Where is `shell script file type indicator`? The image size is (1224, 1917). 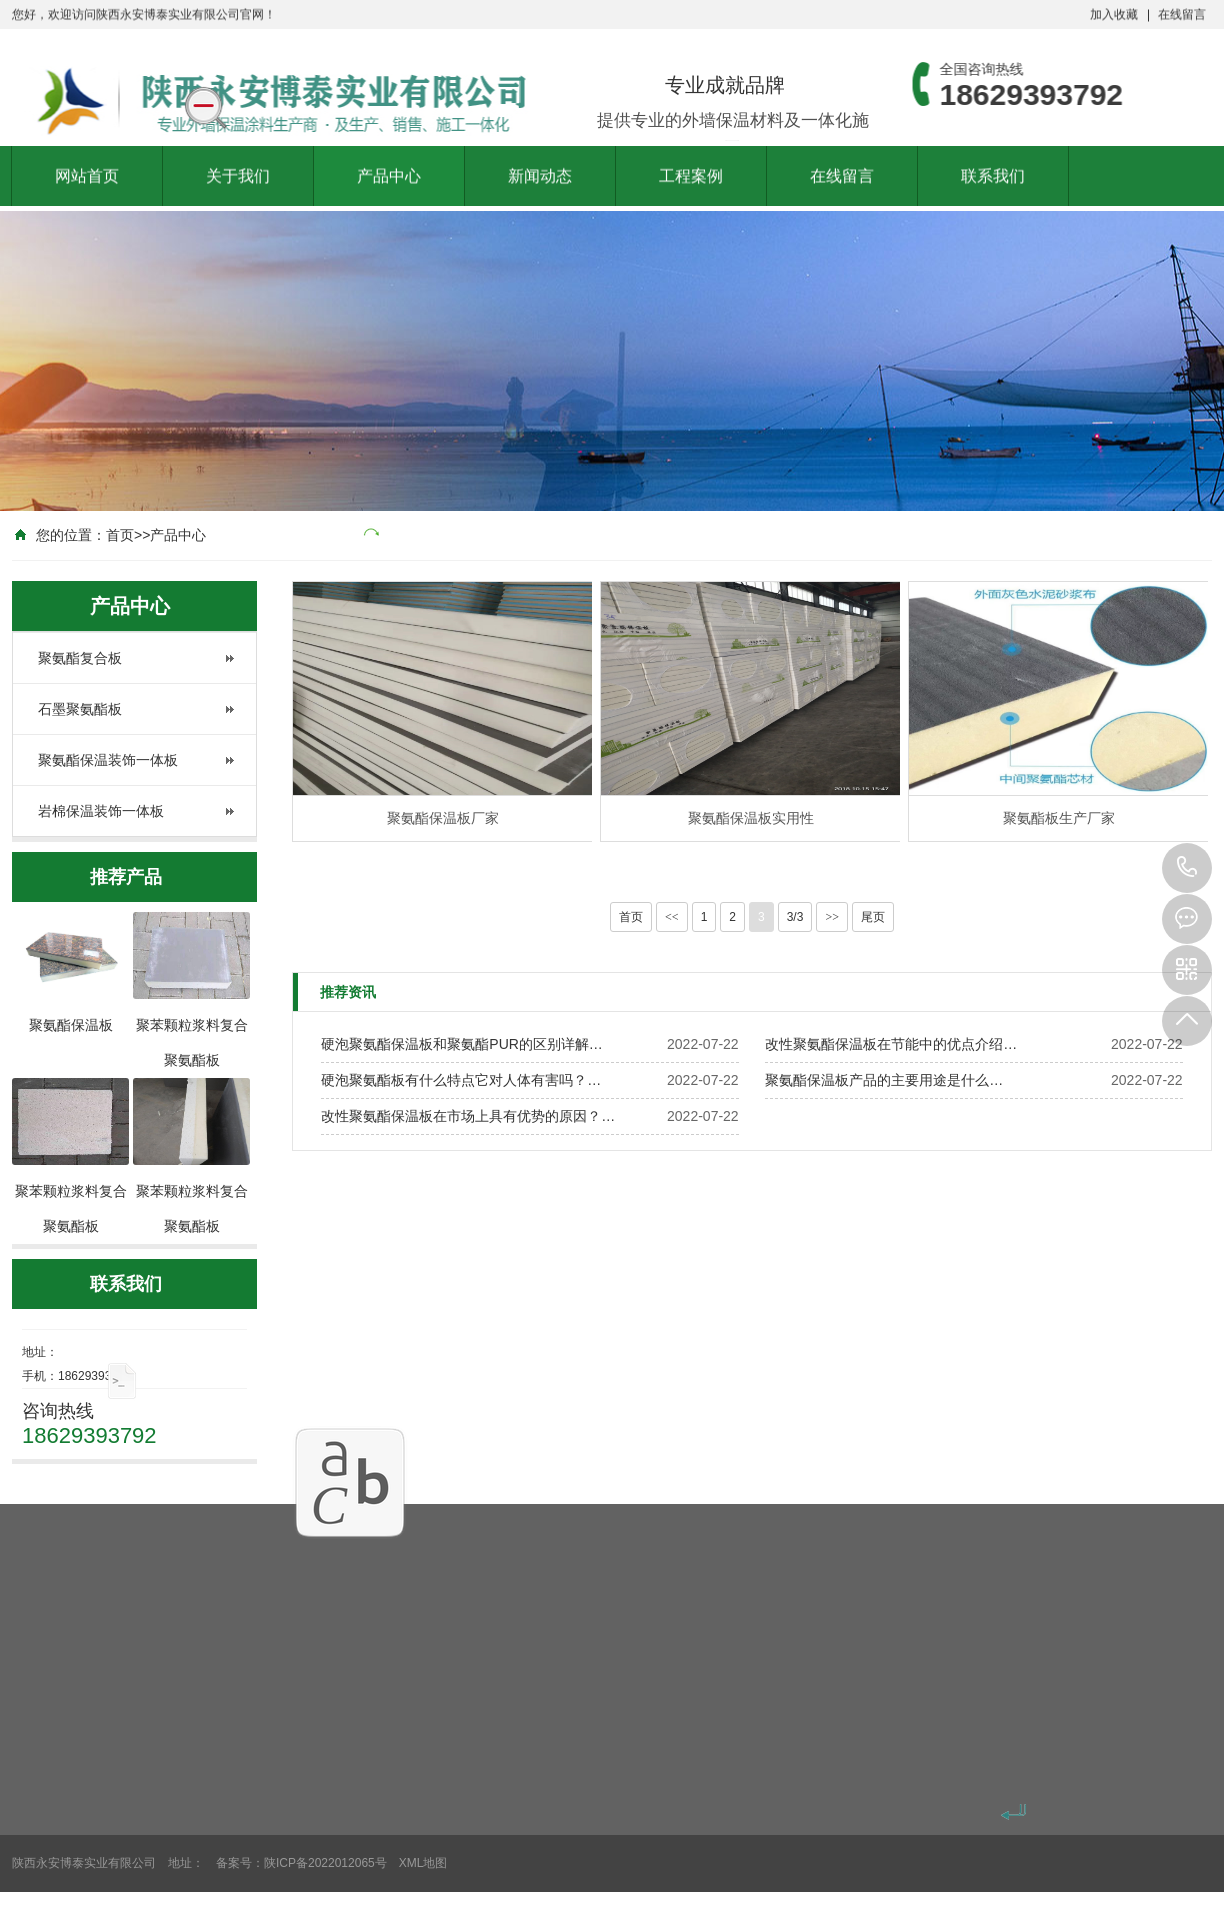
shell script file type indicator is located at coordinates (122, 1381).